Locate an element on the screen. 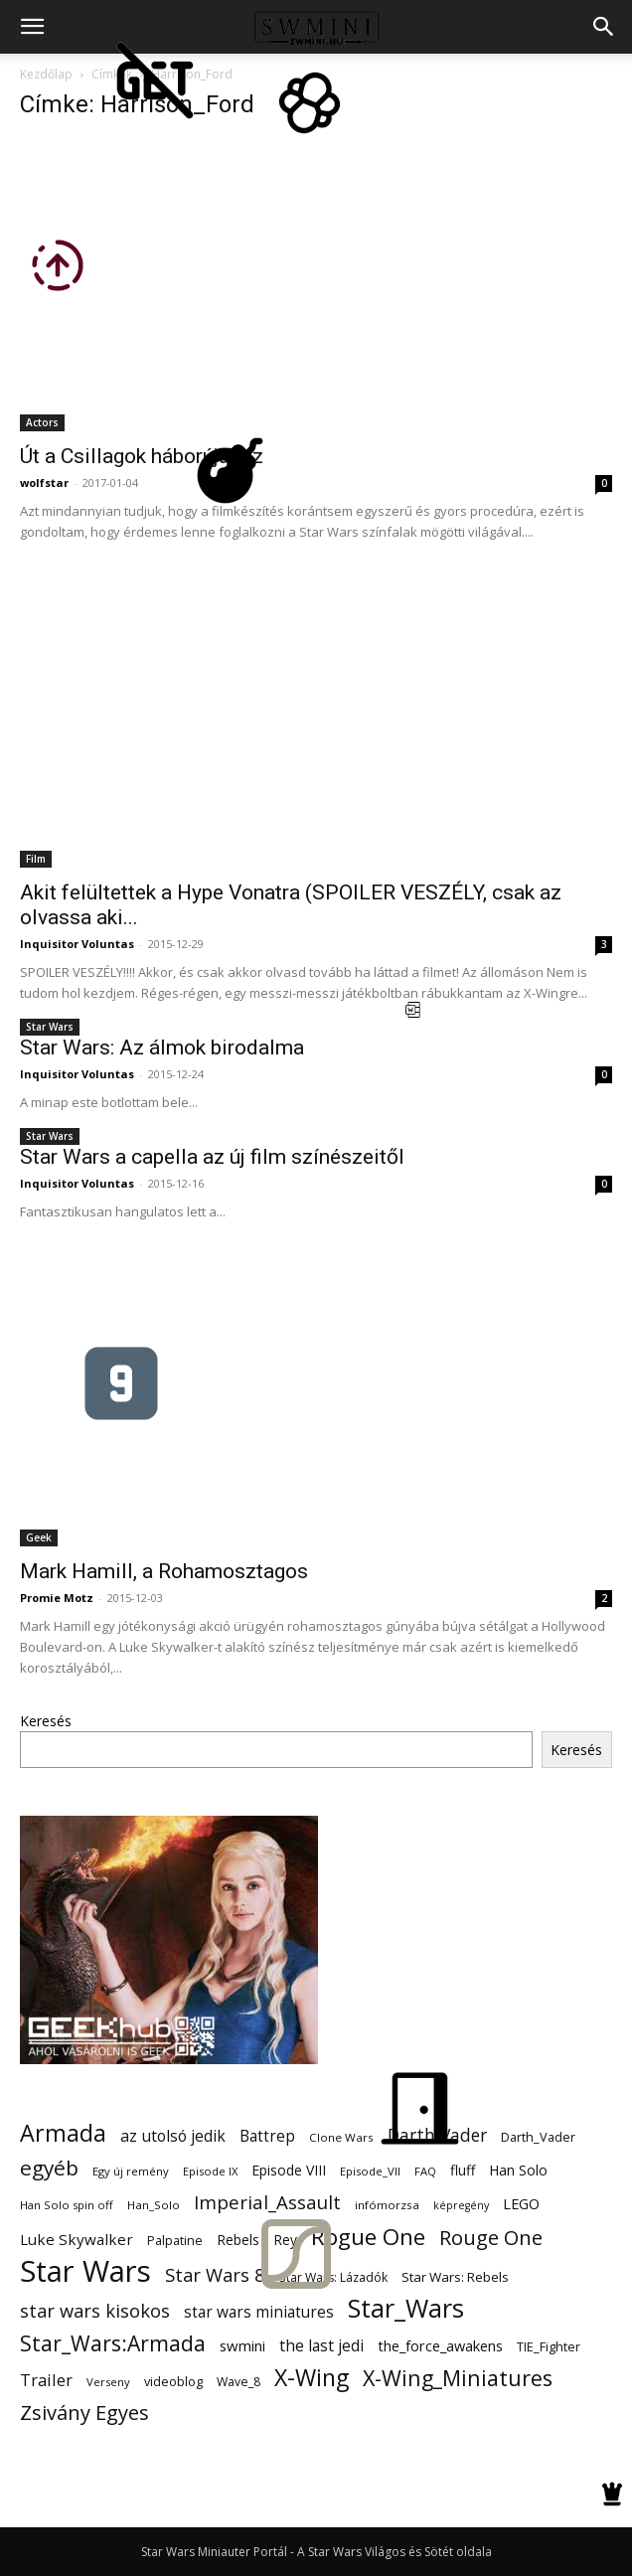 This screenshot has width=632, height=2576. select page or item number 9 is located at coordinates (121, 1383).